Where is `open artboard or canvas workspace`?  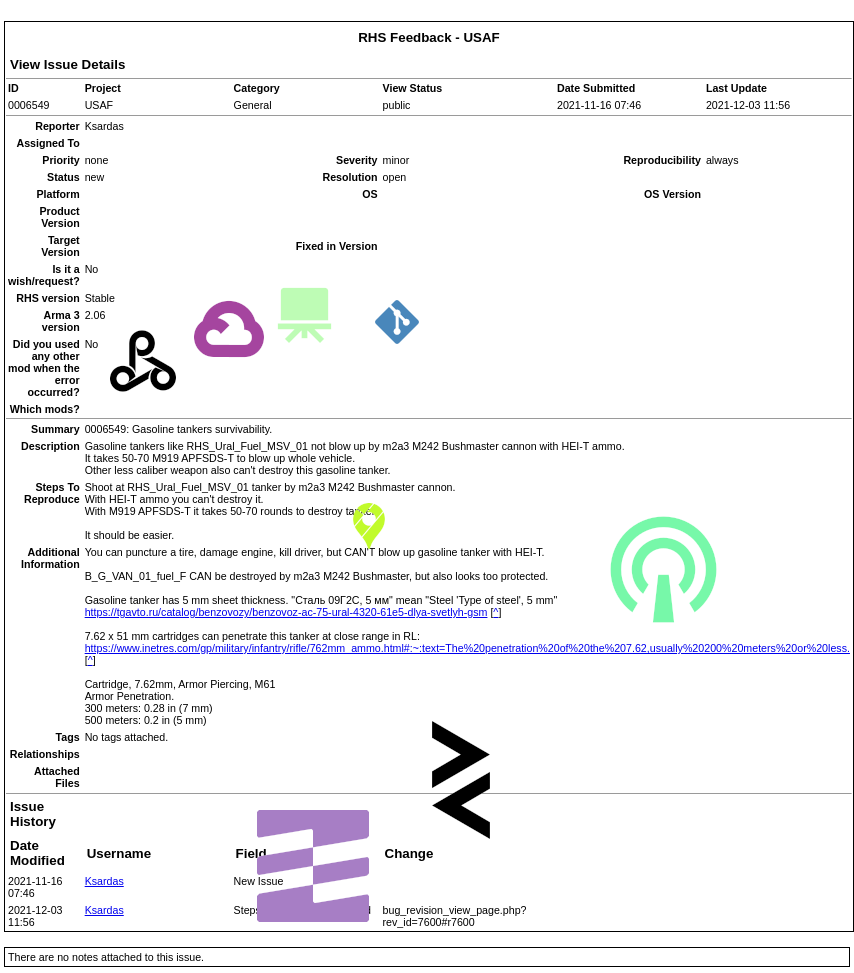 open artboard or canvas workspace is located at coordinates (304, 314).